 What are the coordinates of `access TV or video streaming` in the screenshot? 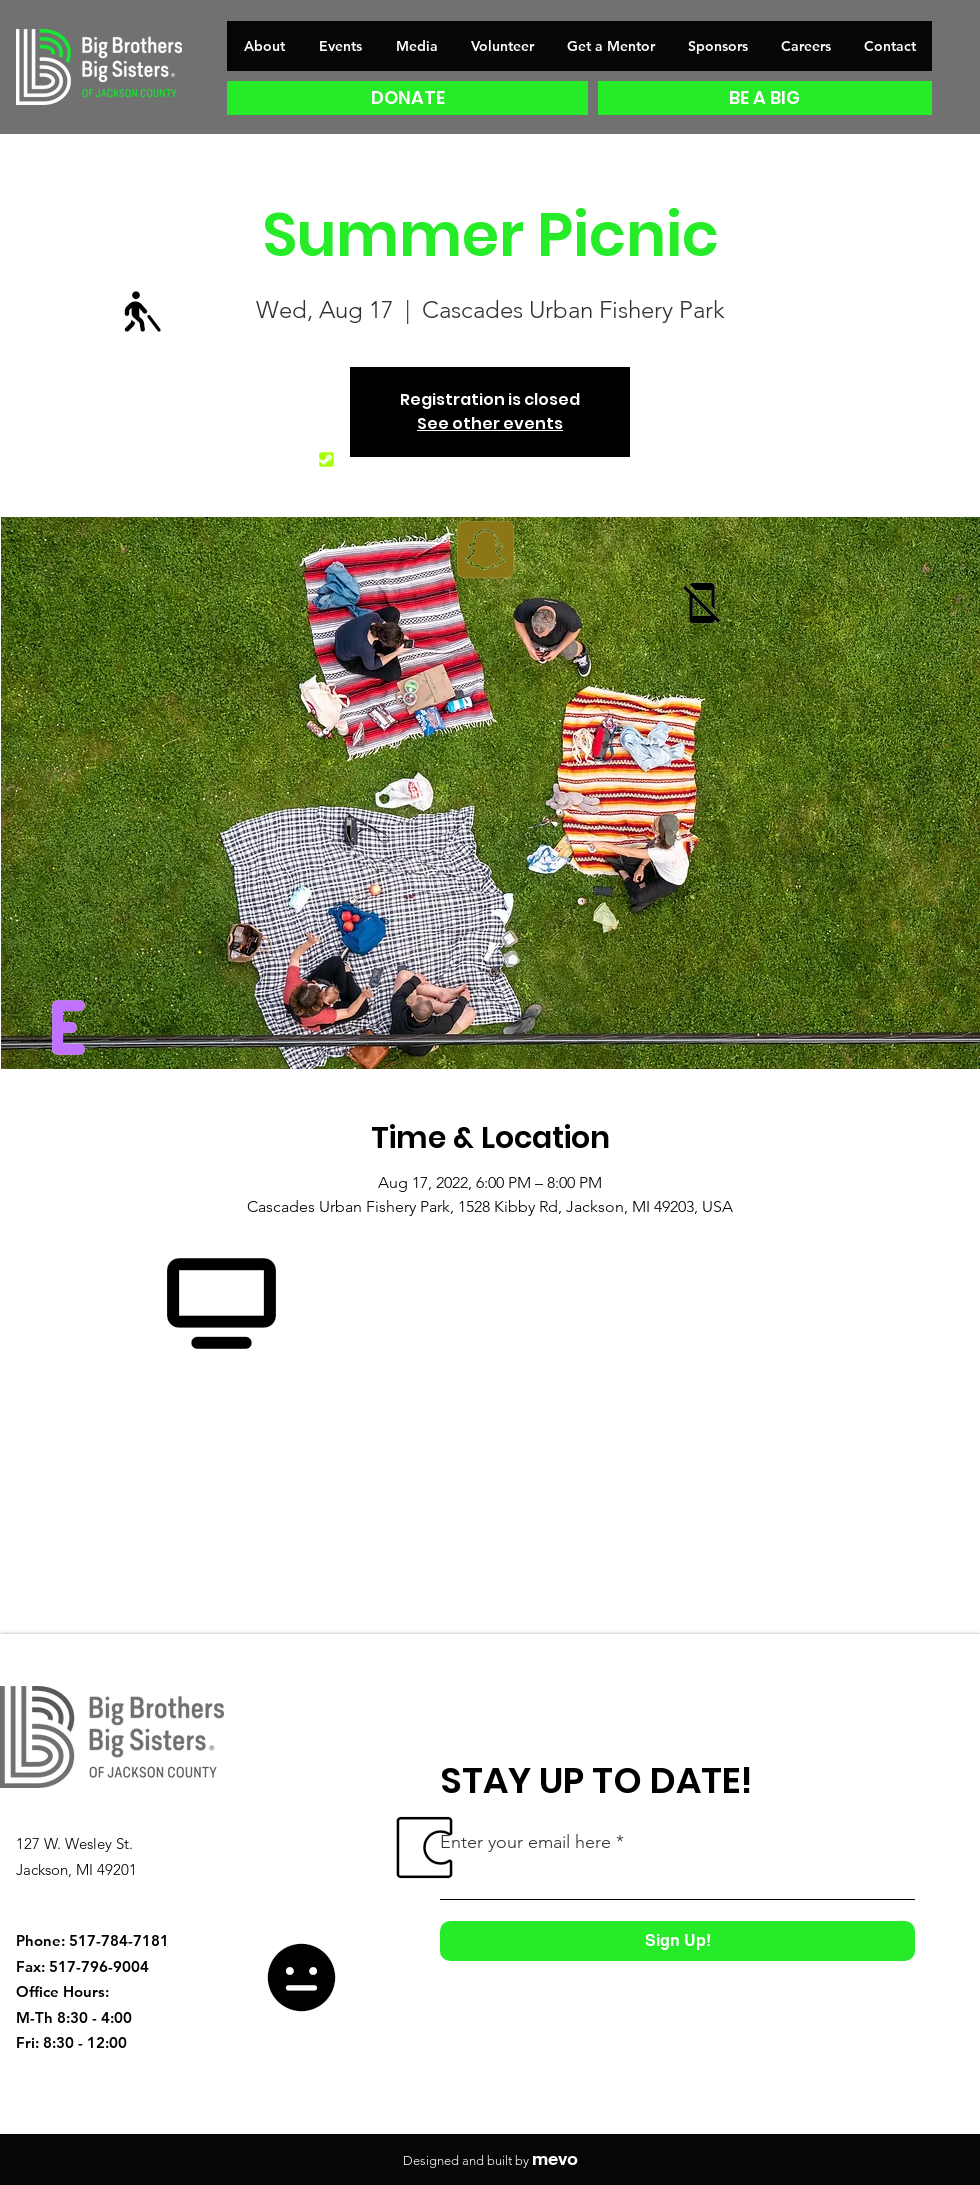 It's located at (221, 1300).